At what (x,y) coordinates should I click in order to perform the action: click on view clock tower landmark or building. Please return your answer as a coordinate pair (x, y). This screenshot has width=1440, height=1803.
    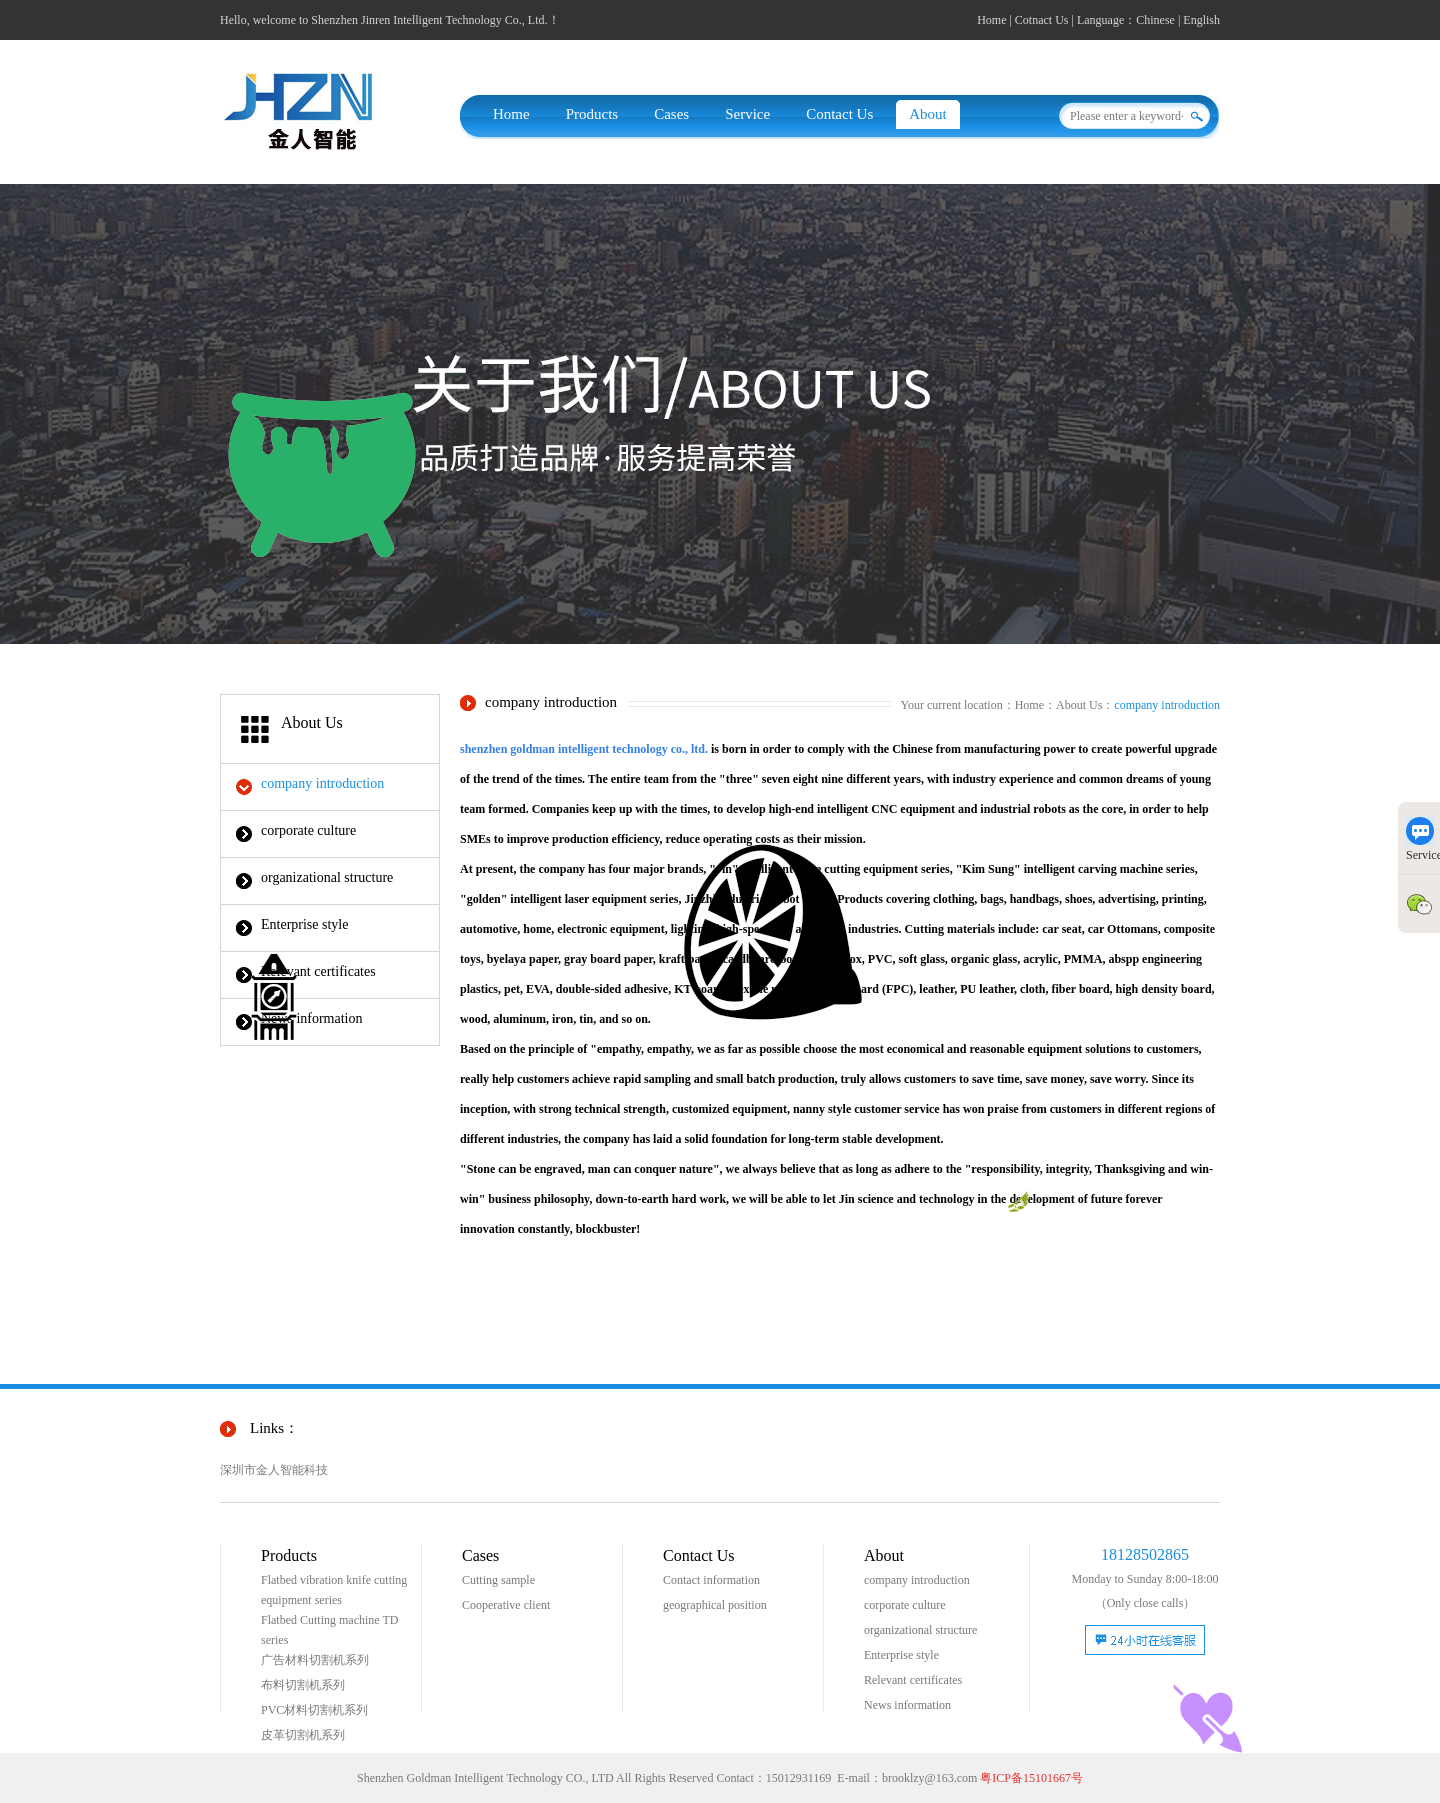
    Looking at the image, I should click on (274, 997).